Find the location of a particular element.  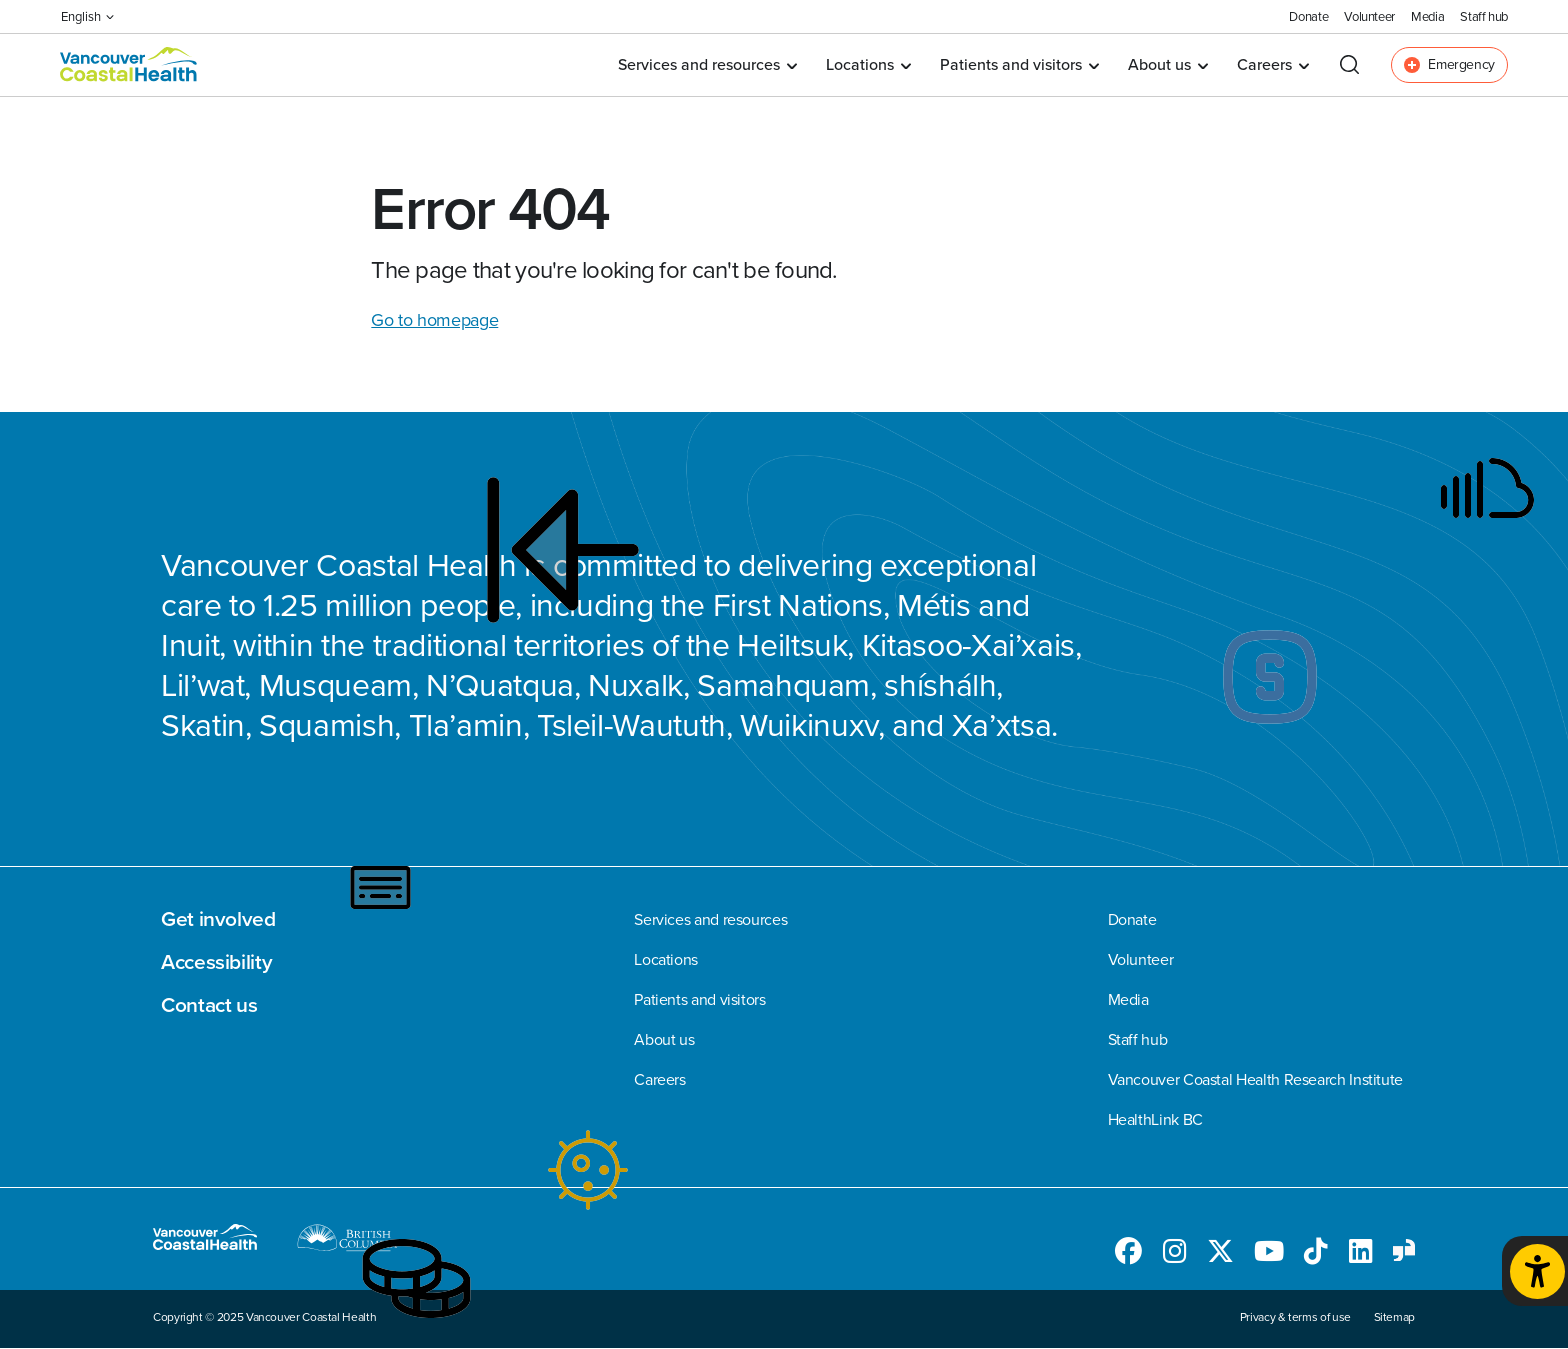

open soundcloud app is located at coordinates (1486, 491).